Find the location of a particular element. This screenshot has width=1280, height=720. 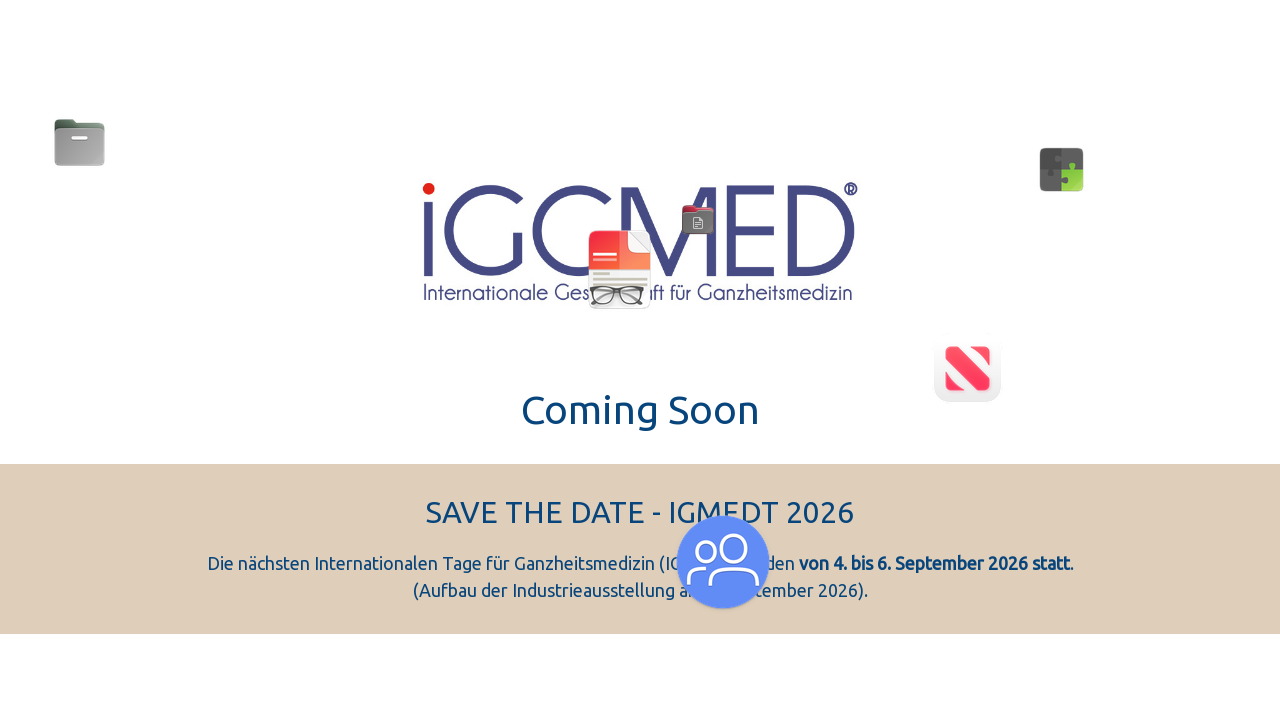

open gnome extensions manager is located at coordinates (1061, 169).